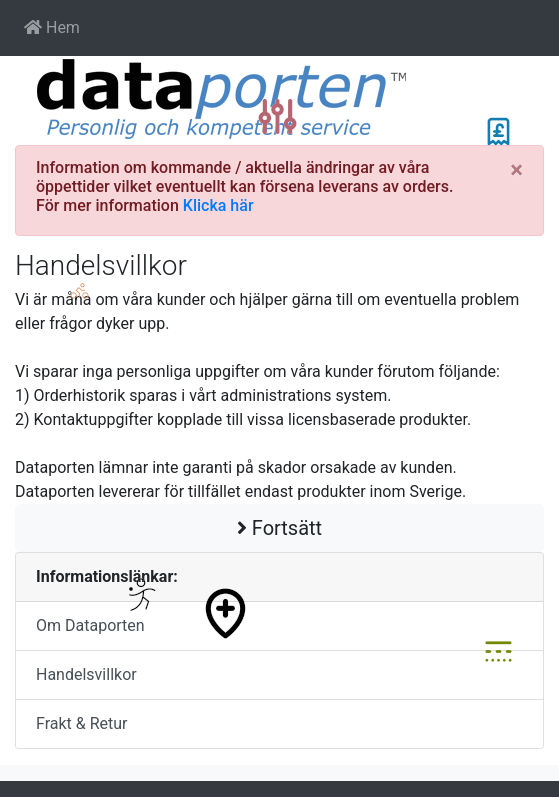  I want to click on adjust settings or preferences, so click(277, 116).